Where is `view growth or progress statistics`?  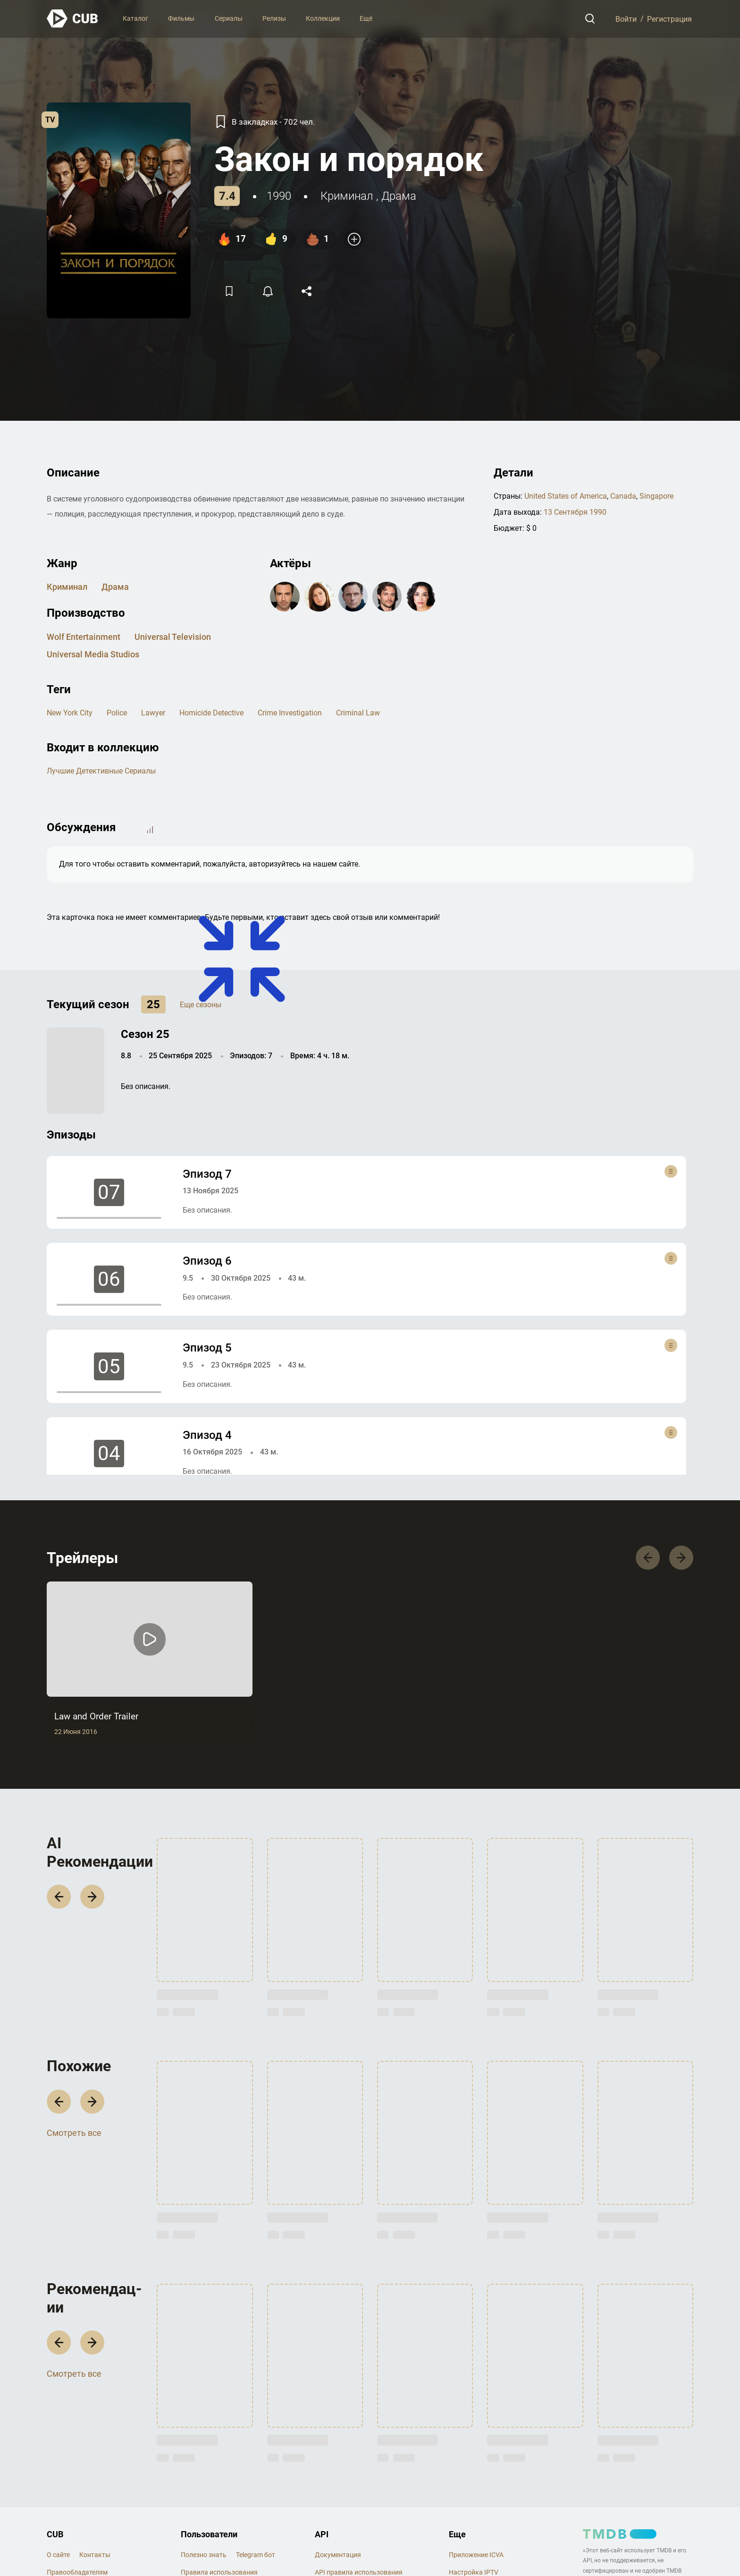
view growth or progress statistics is located at coordinates (150, 830).